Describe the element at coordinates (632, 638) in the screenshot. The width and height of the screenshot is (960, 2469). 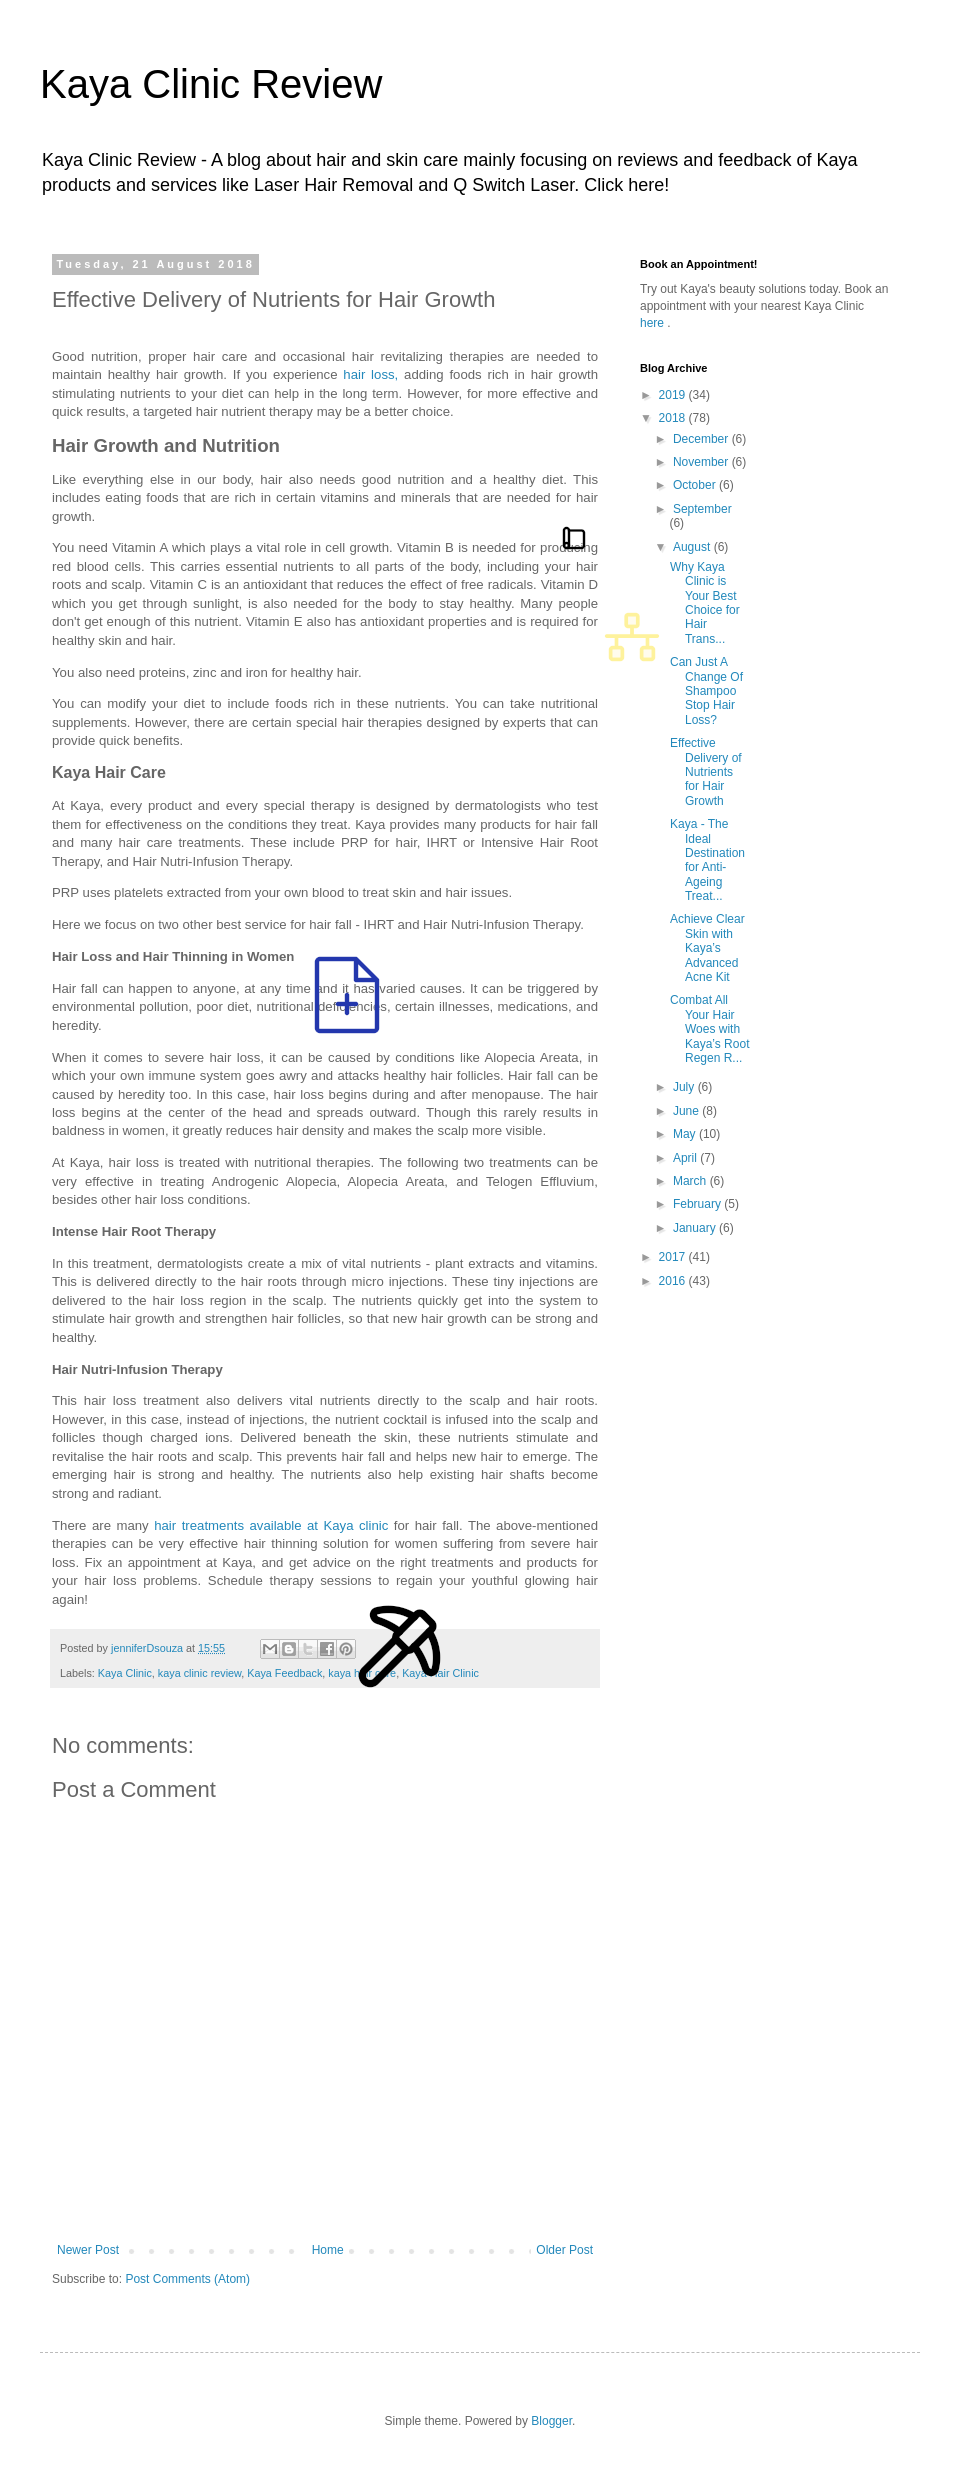
I see `view network topology or connected devices` at that location.